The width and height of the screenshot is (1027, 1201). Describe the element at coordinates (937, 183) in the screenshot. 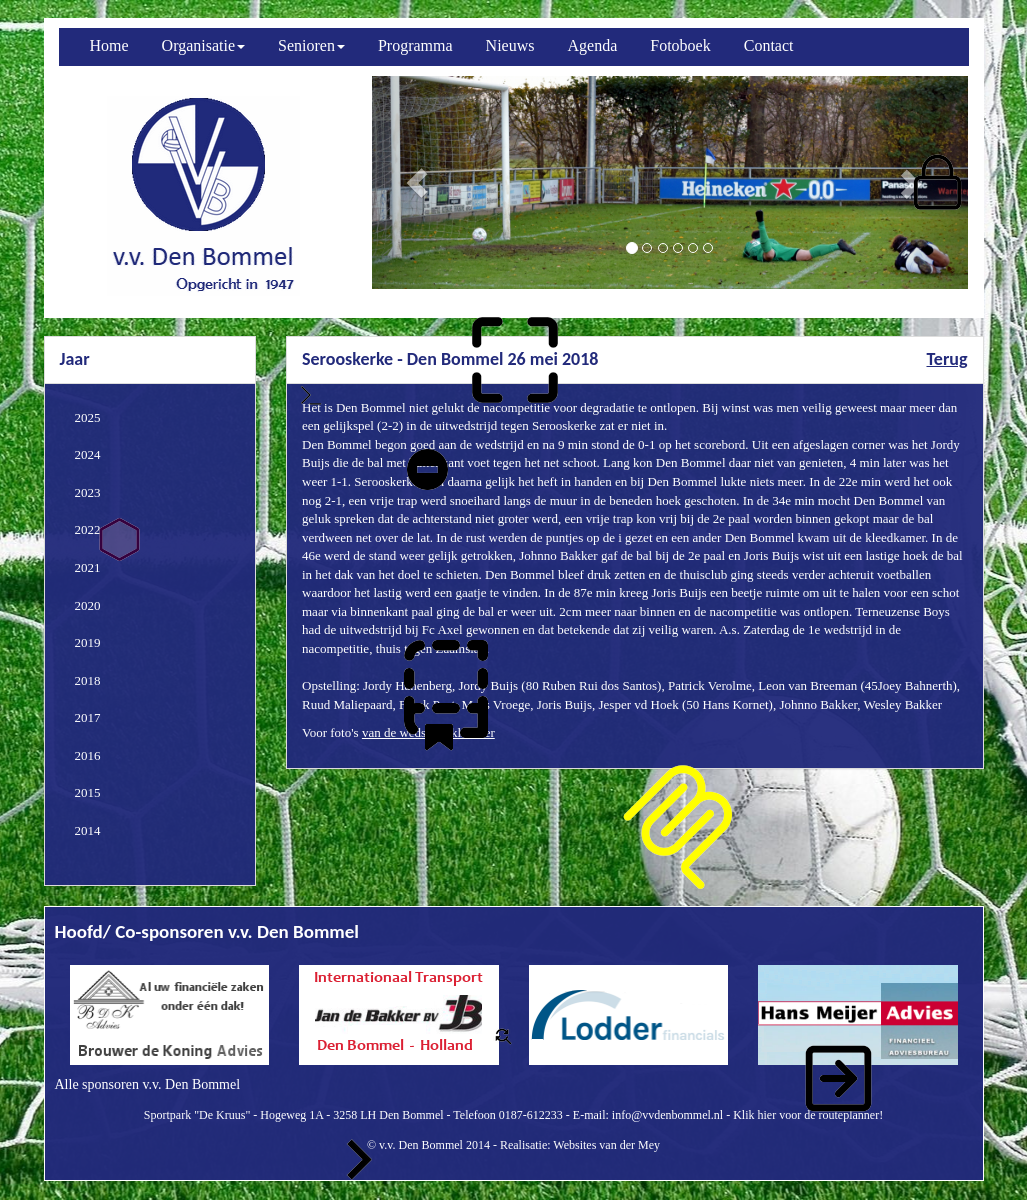

I see `indicates a locked or secure item` at that location.